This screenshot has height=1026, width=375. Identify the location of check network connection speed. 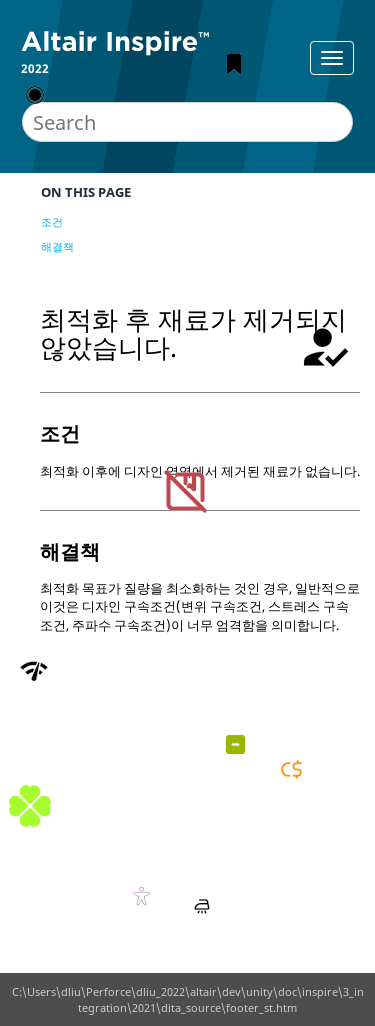
(34, 671).